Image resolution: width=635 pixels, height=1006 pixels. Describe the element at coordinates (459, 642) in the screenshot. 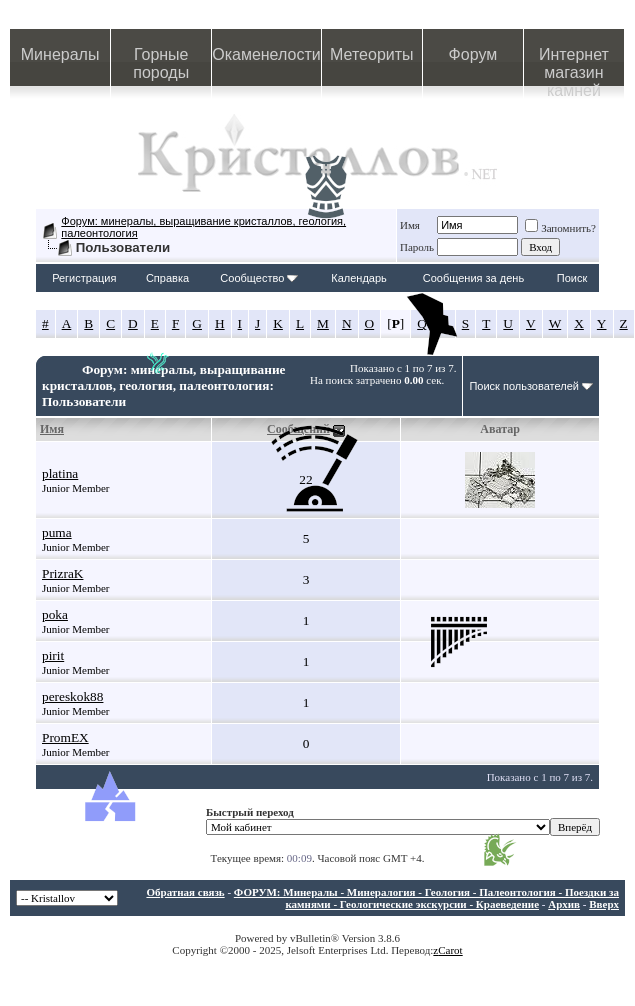

I see `access music or audio settings` at that location.